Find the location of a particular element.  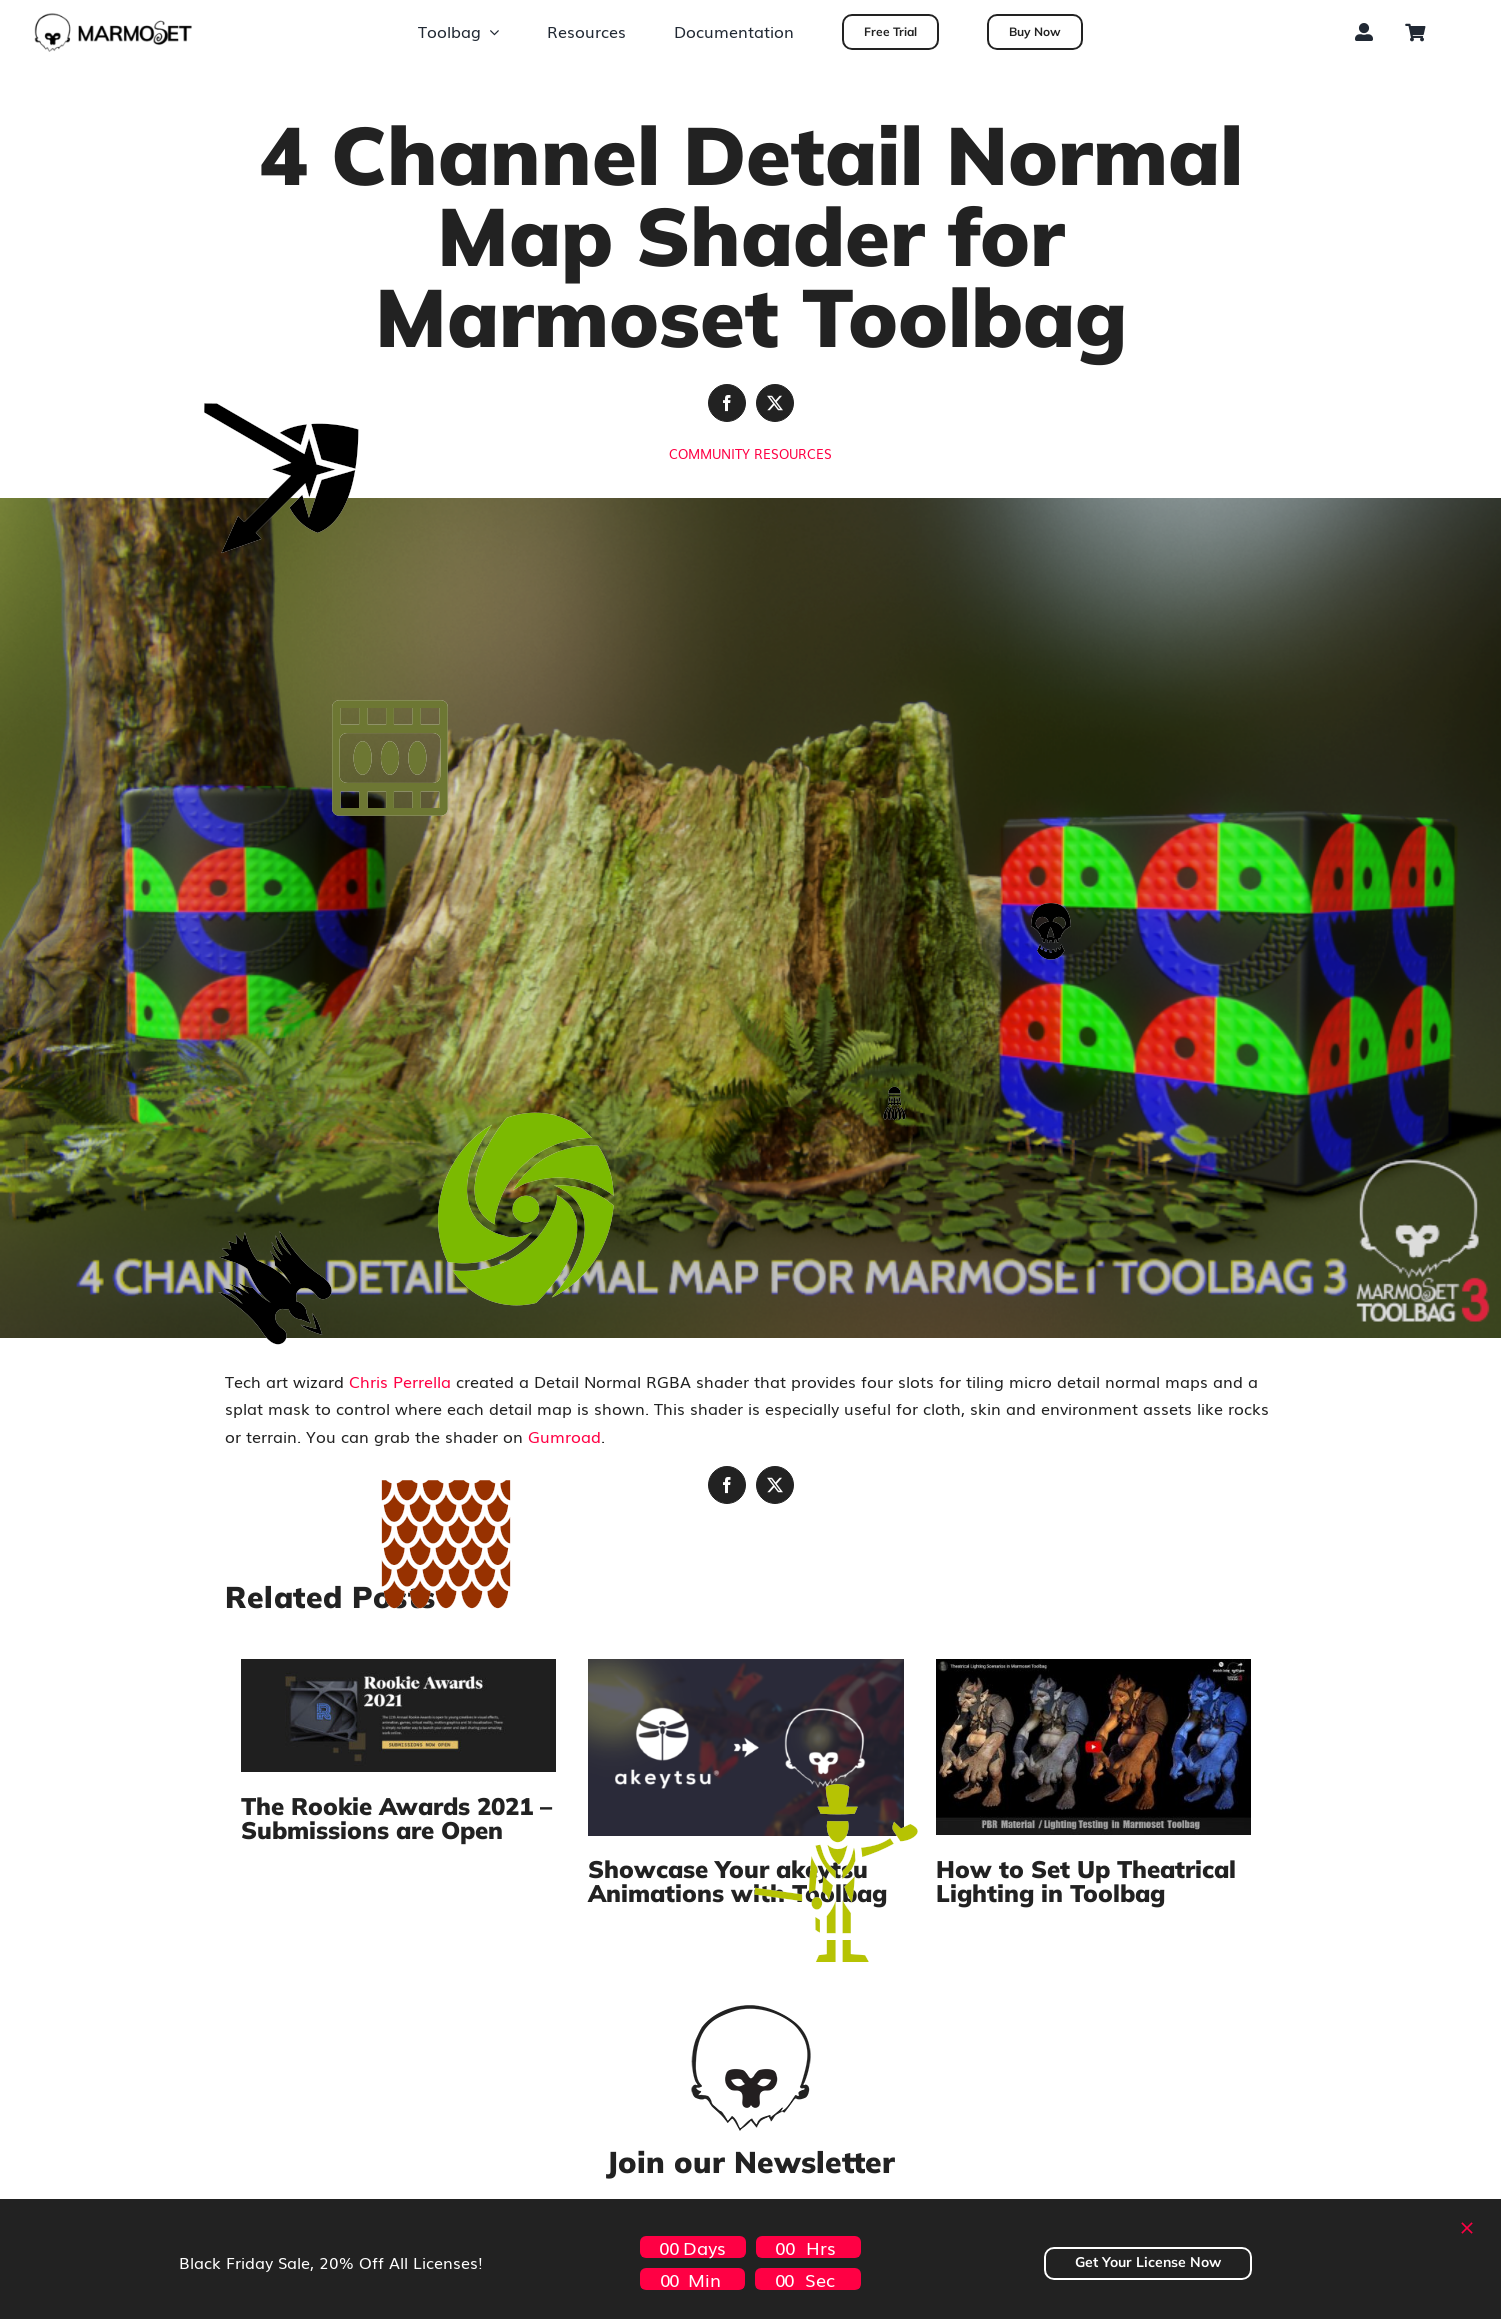

circus or entertainment category is located at coordinates (839, 1873).